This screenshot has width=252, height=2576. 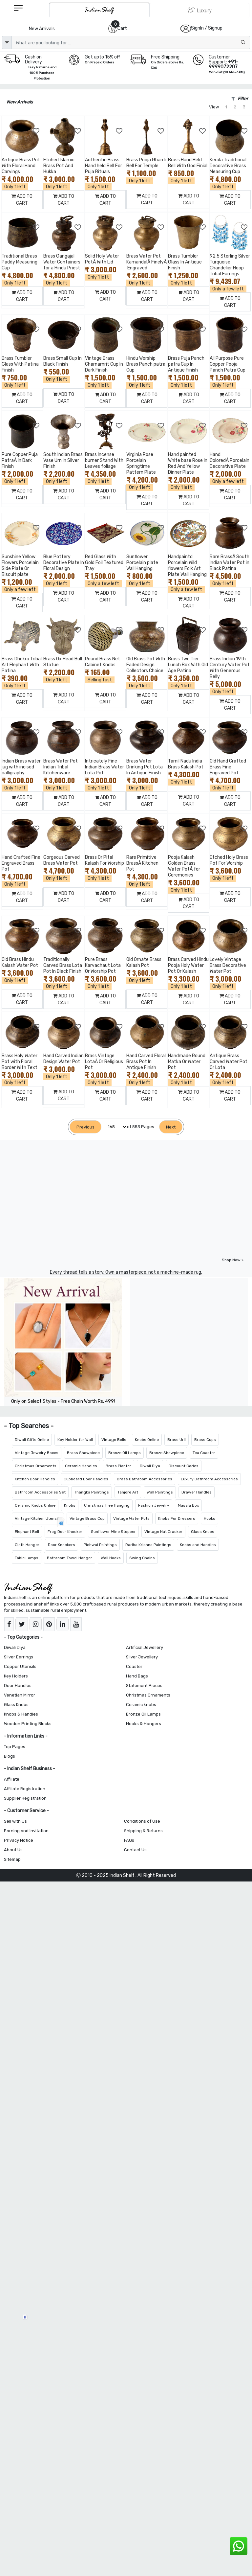 I want to click on lua script file, so click(x=61, y=1522).